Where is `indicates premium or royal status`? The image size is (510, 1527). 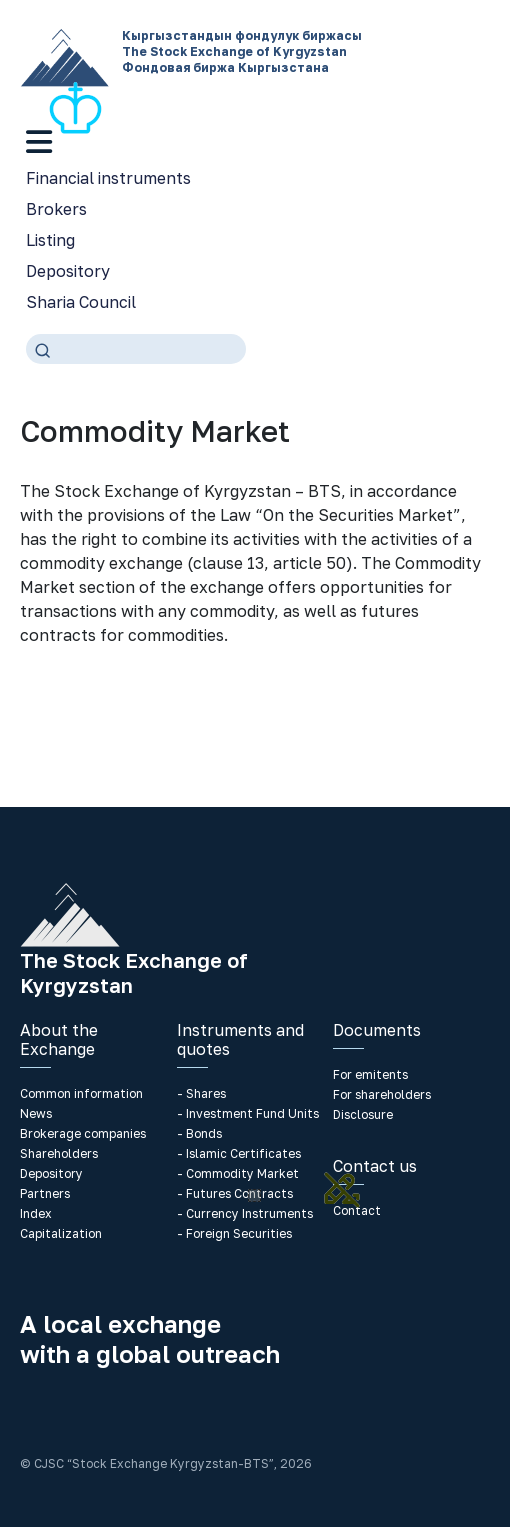 indicates premium or royal status is located at coordinates (75, 111).